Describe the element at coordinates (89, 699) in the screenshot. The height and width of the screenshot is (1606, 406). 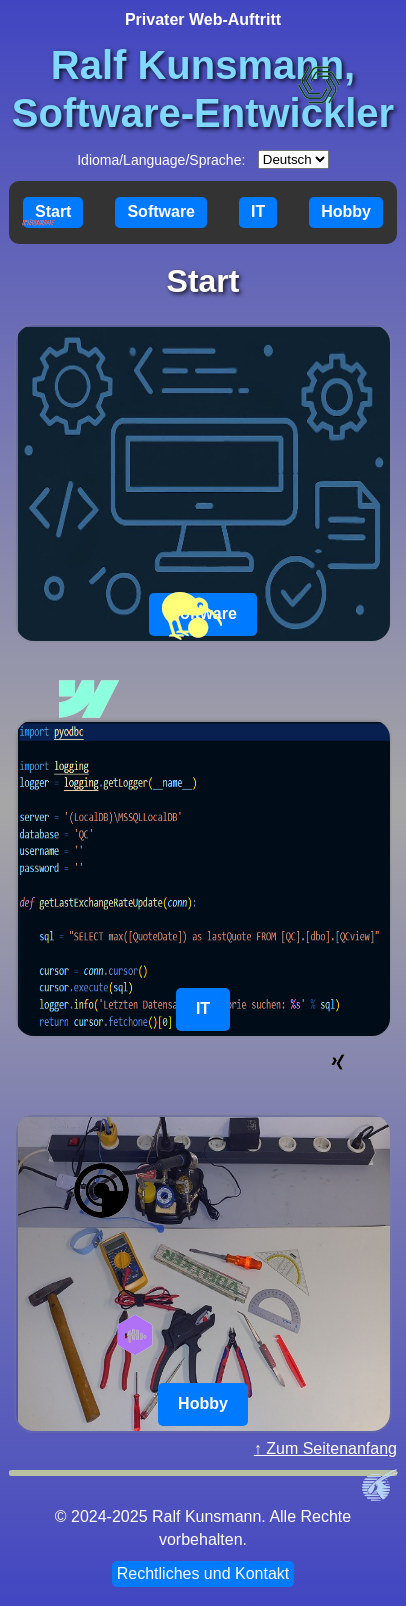
I see `open Webflow website or application` at that location.